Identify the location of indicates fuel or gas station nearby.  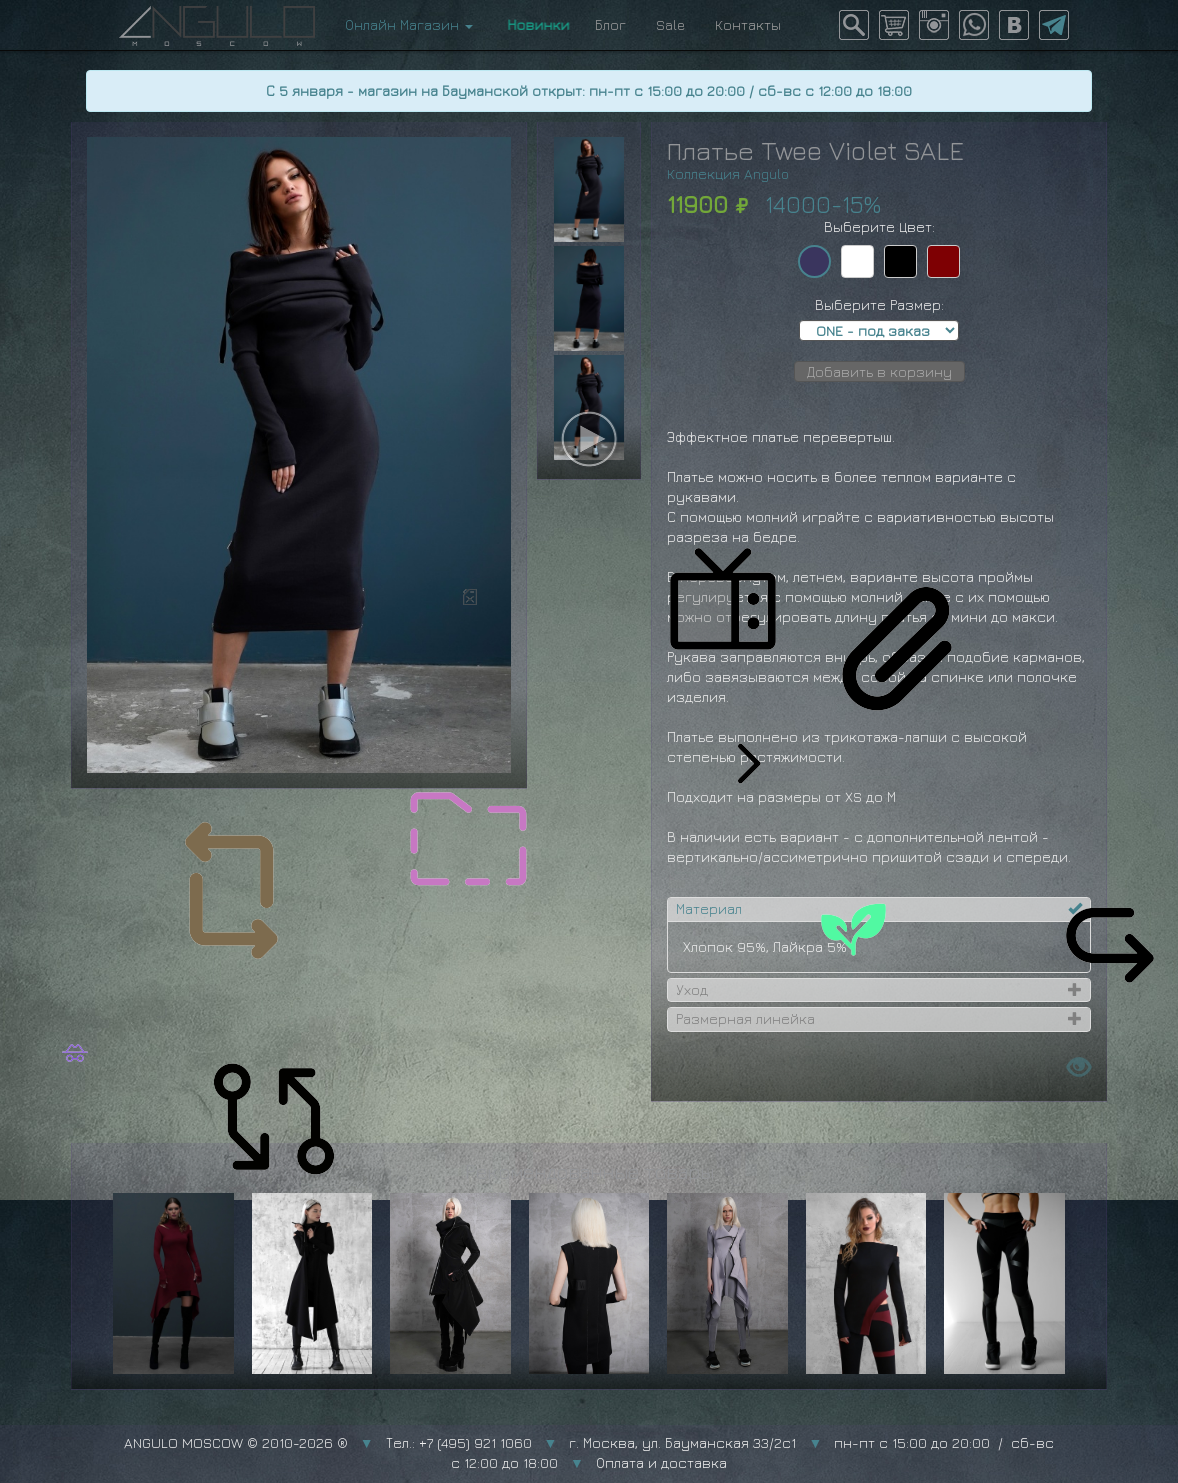
(470, 597).